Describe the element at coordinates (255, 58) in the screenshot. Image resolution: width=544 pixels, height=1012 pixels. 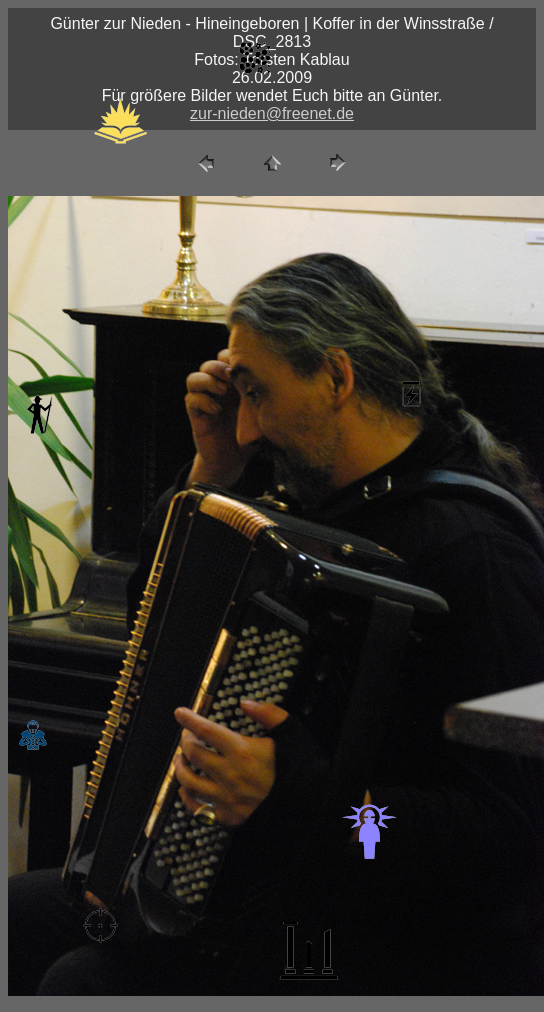
I see `access the garden or floral collection` at that location.